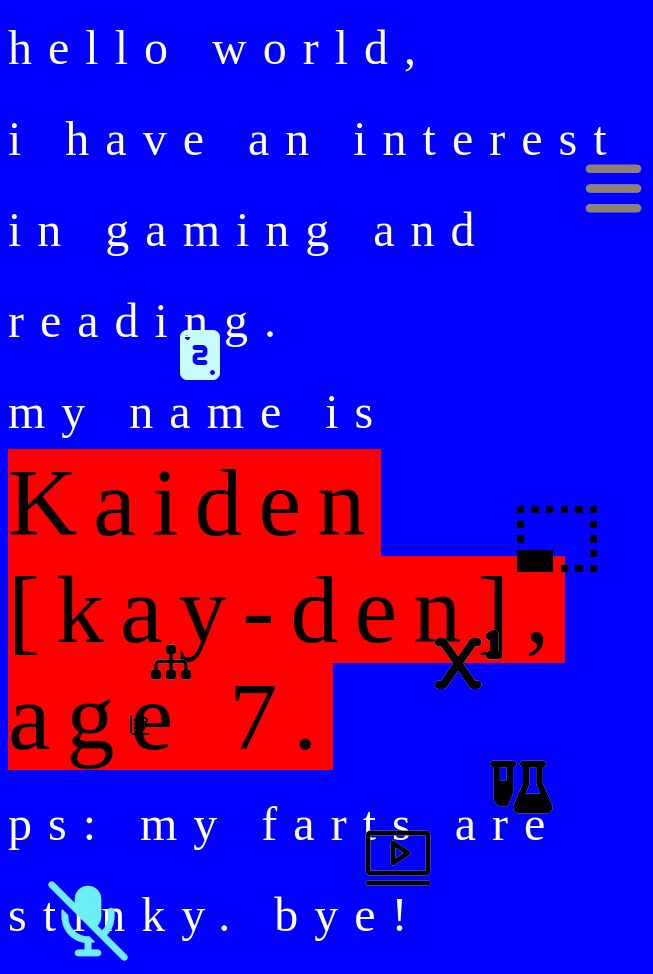 The width and height of the screenshot is (653, 974). Describe the element at coordinates (523, 787) in the screenshot. I see `access laboratory or science tools` at that location.